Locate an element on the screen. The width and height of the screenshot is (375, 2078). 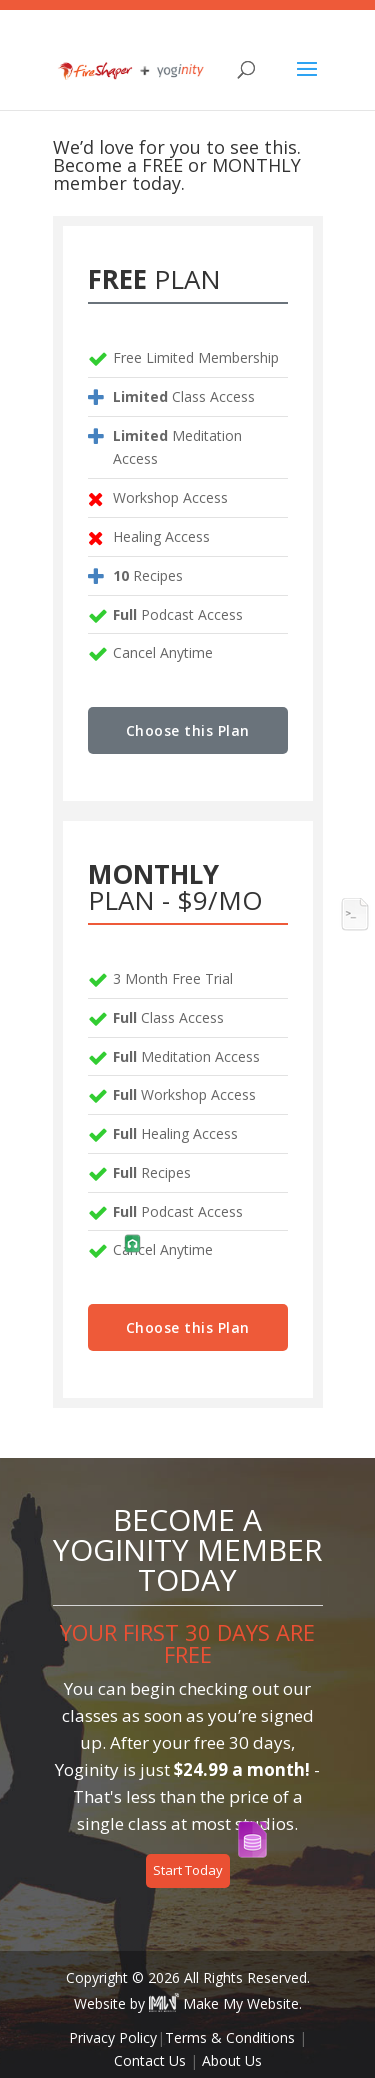
an LMMS music project file is located at coordinates (132, 1243).